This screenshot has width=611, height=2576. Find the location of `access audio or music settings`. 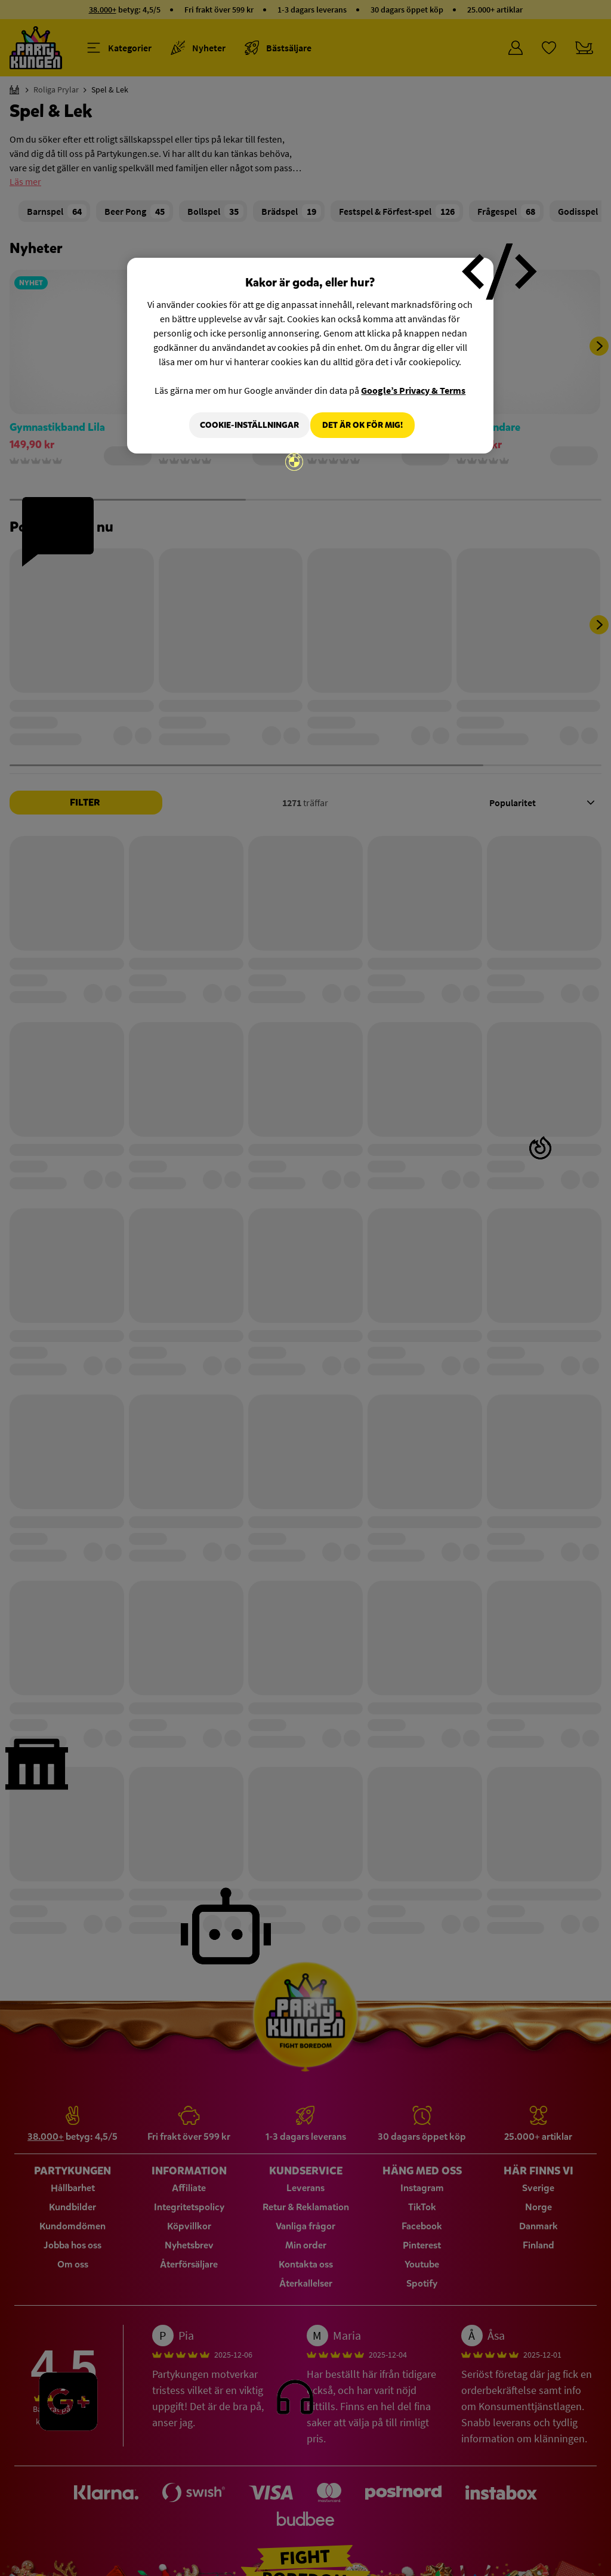

access audio or music settings is located at coordinates (295, 2398).